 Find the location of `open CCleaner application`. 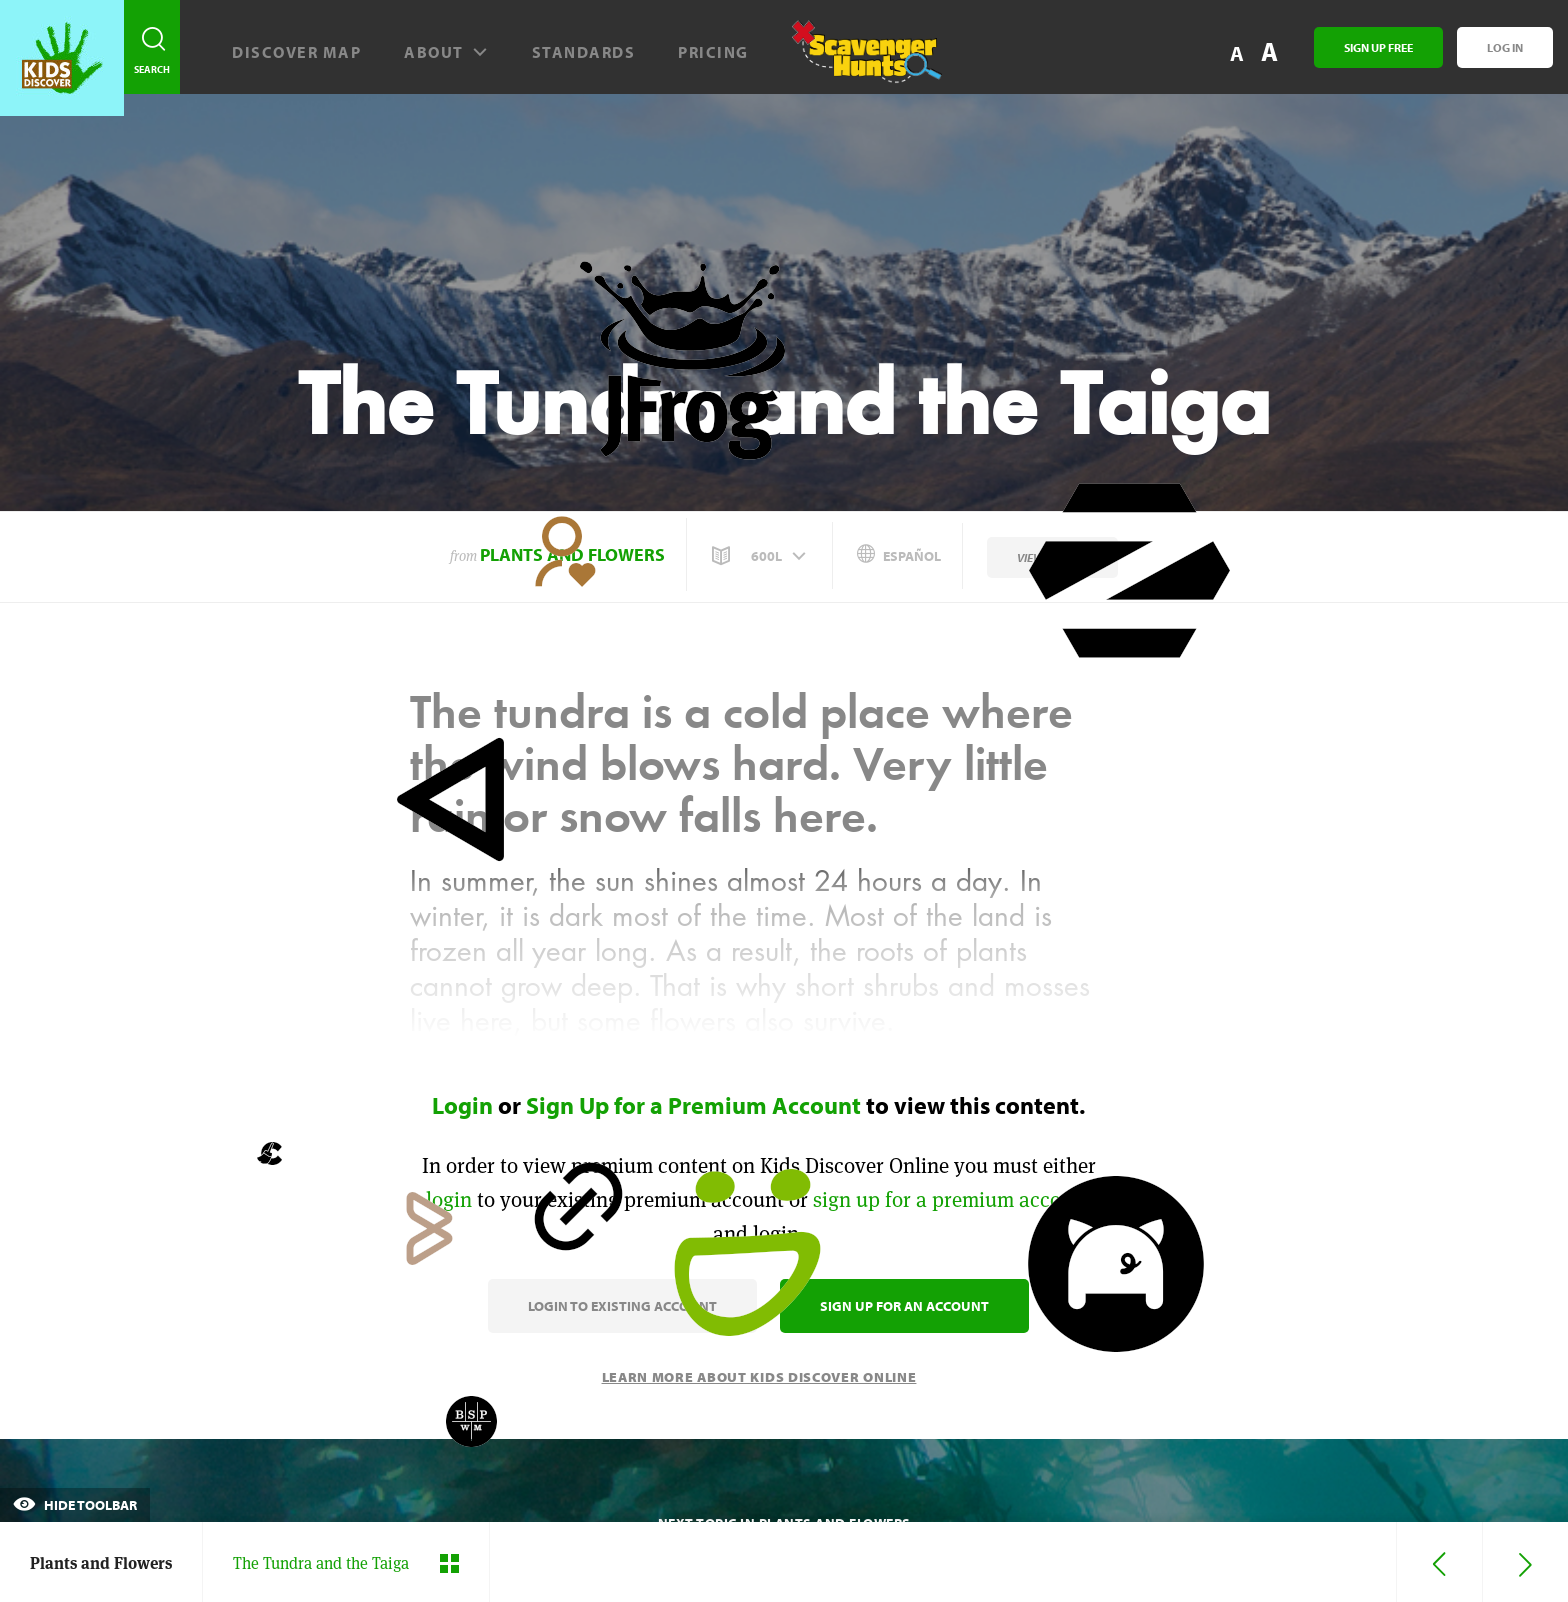

open CCleaner application is located at coordinates (269, 1153).